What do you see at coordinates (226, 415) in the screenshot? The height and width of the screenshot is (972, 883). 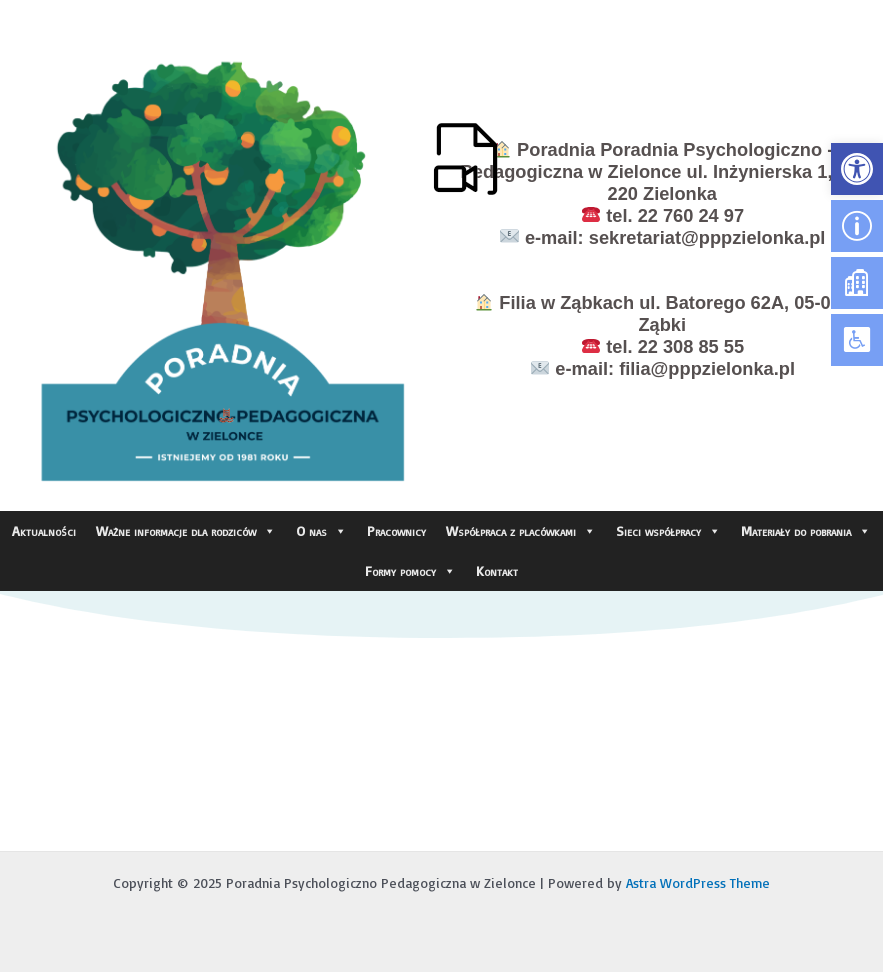 I see `view swimming pool amenities` at bounding box center [226, 415].